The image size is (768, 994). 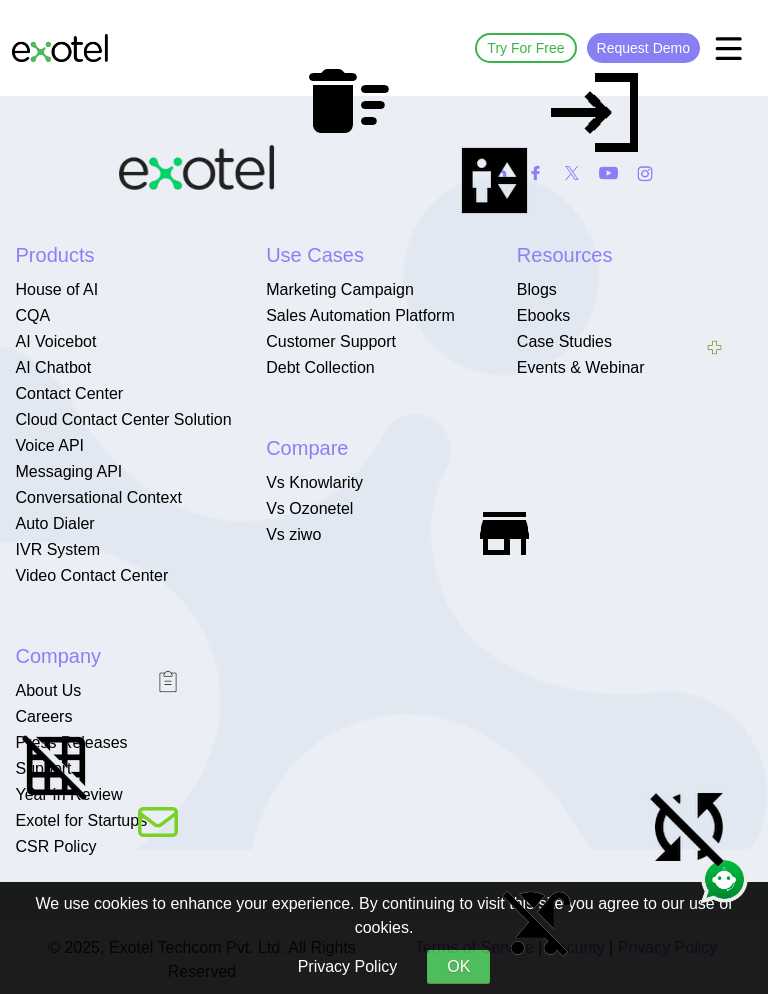 I want to click on indicates strollers are not permitted in this area, so click(x=537, y=921).